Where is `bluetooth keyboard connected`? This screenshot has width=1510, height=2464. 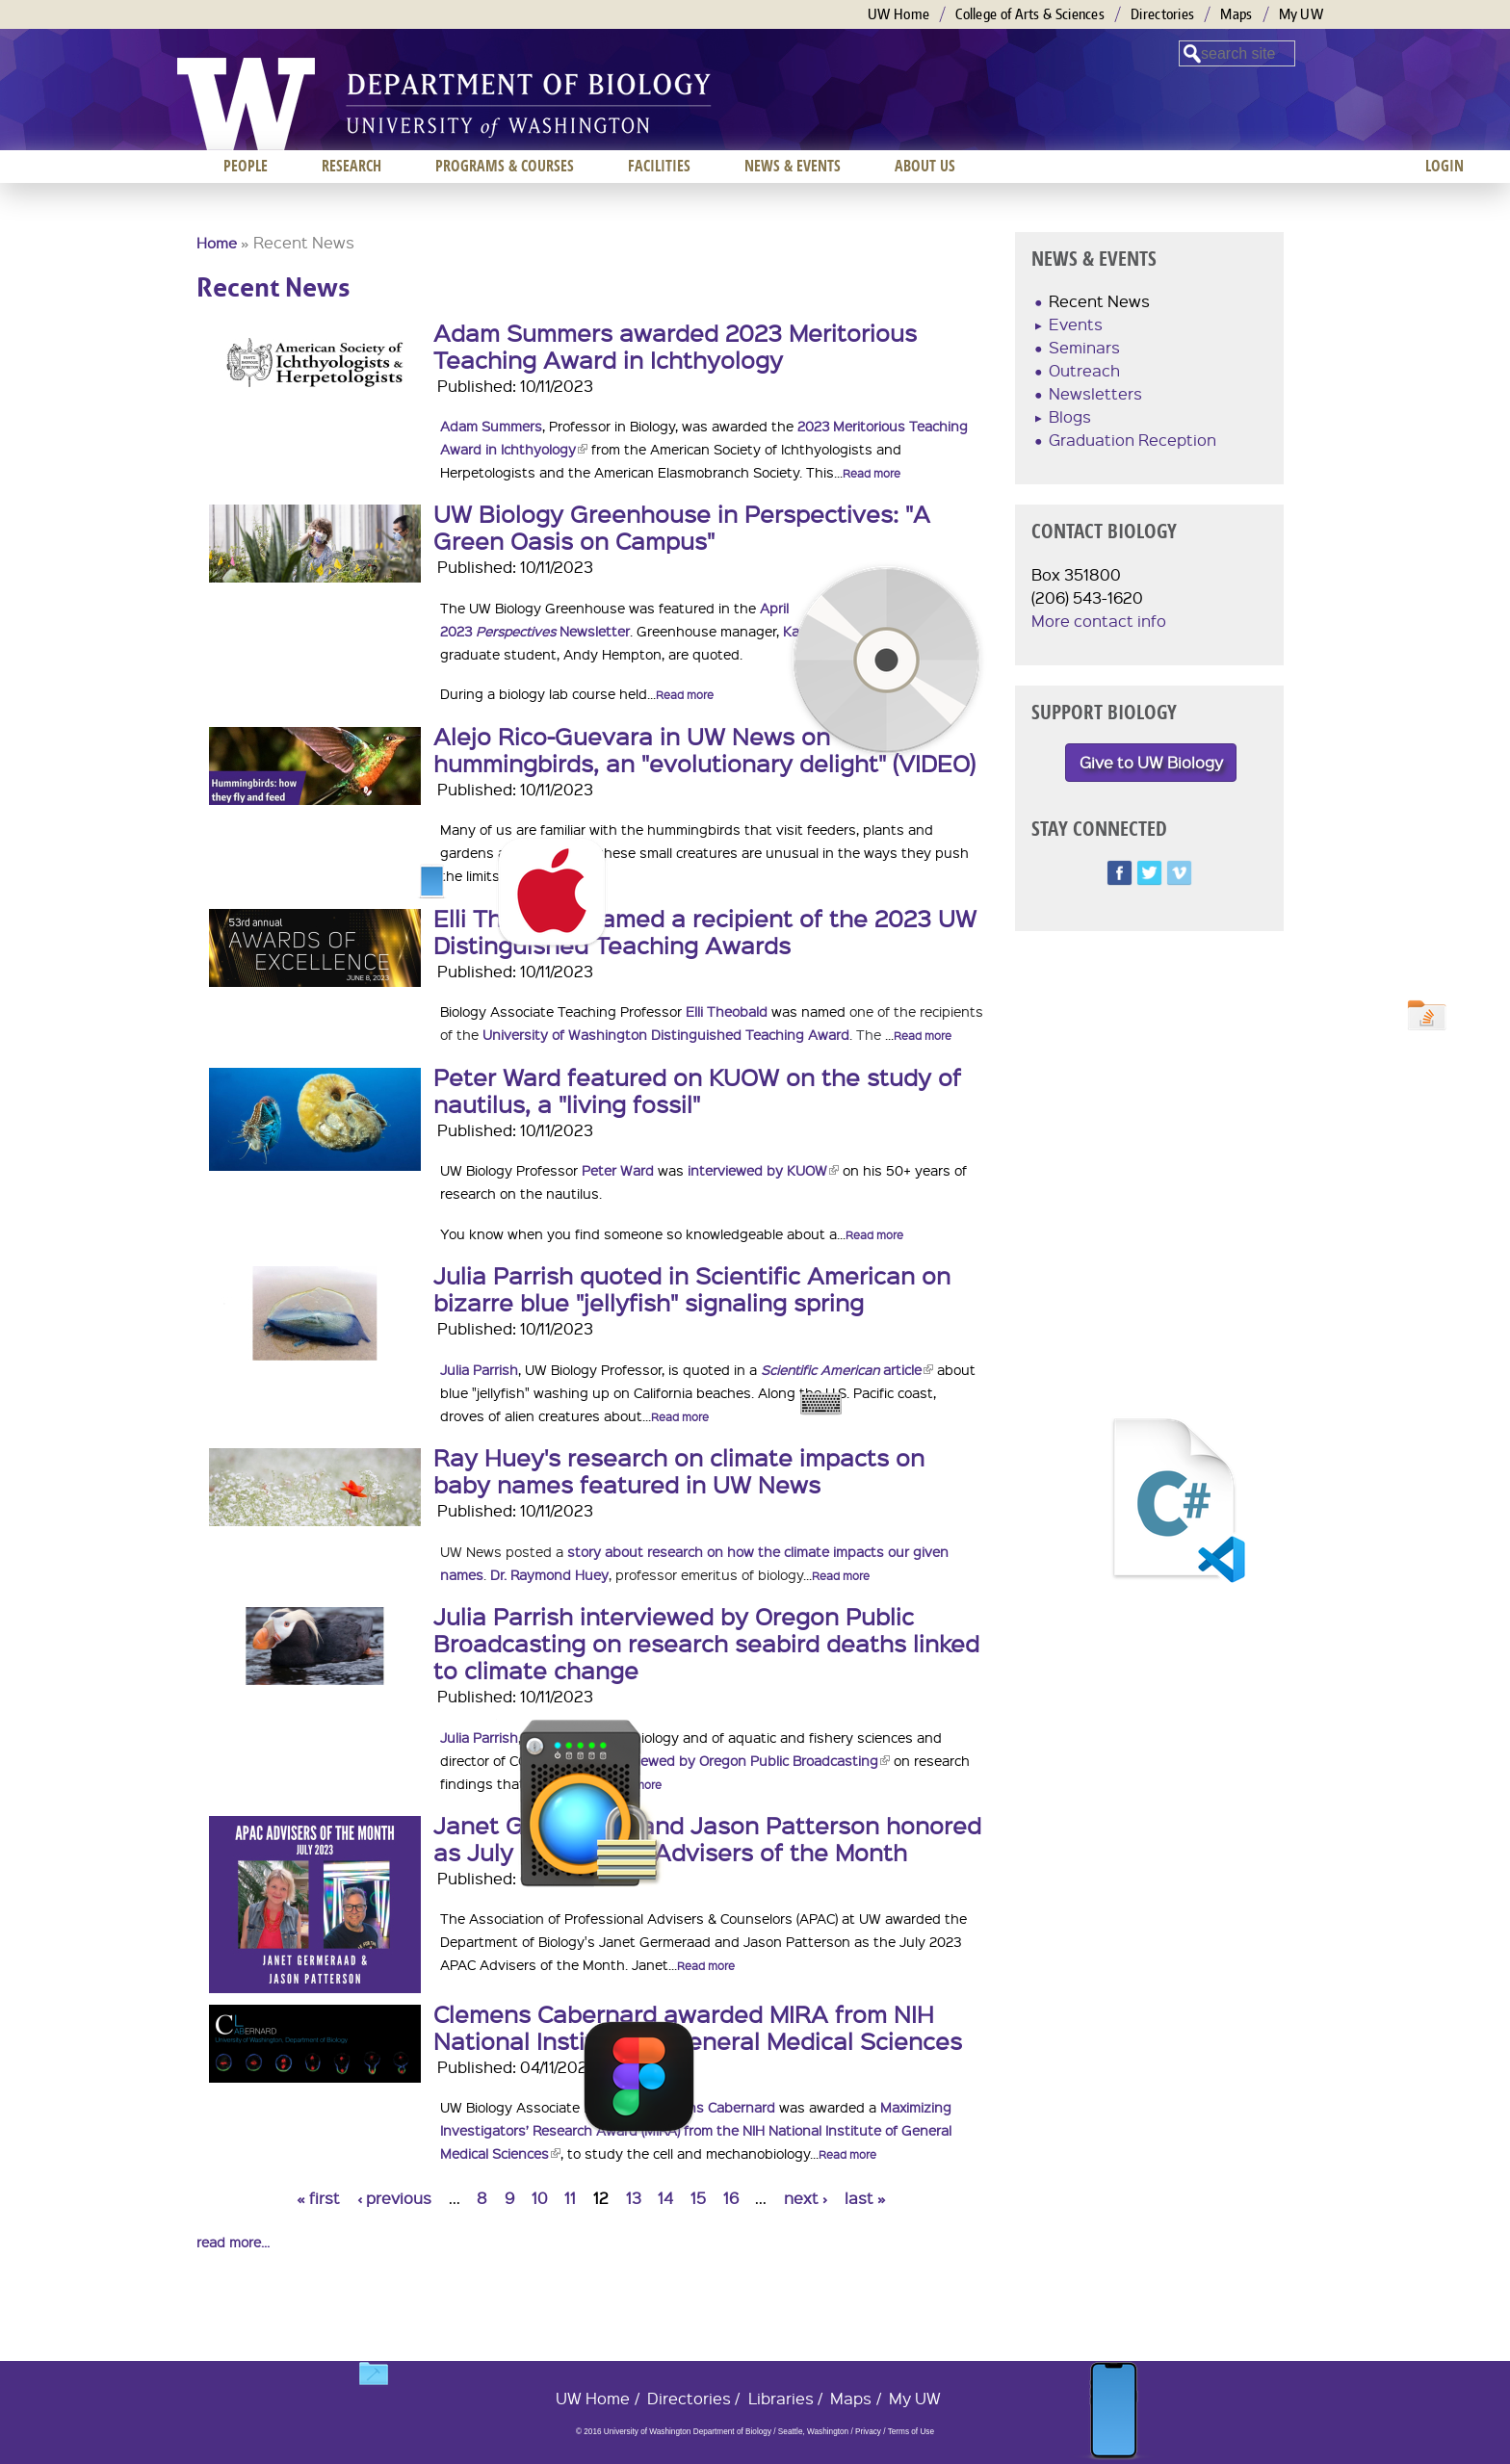
bluetooth keyboard connected is located at coordinates (820, 1403).